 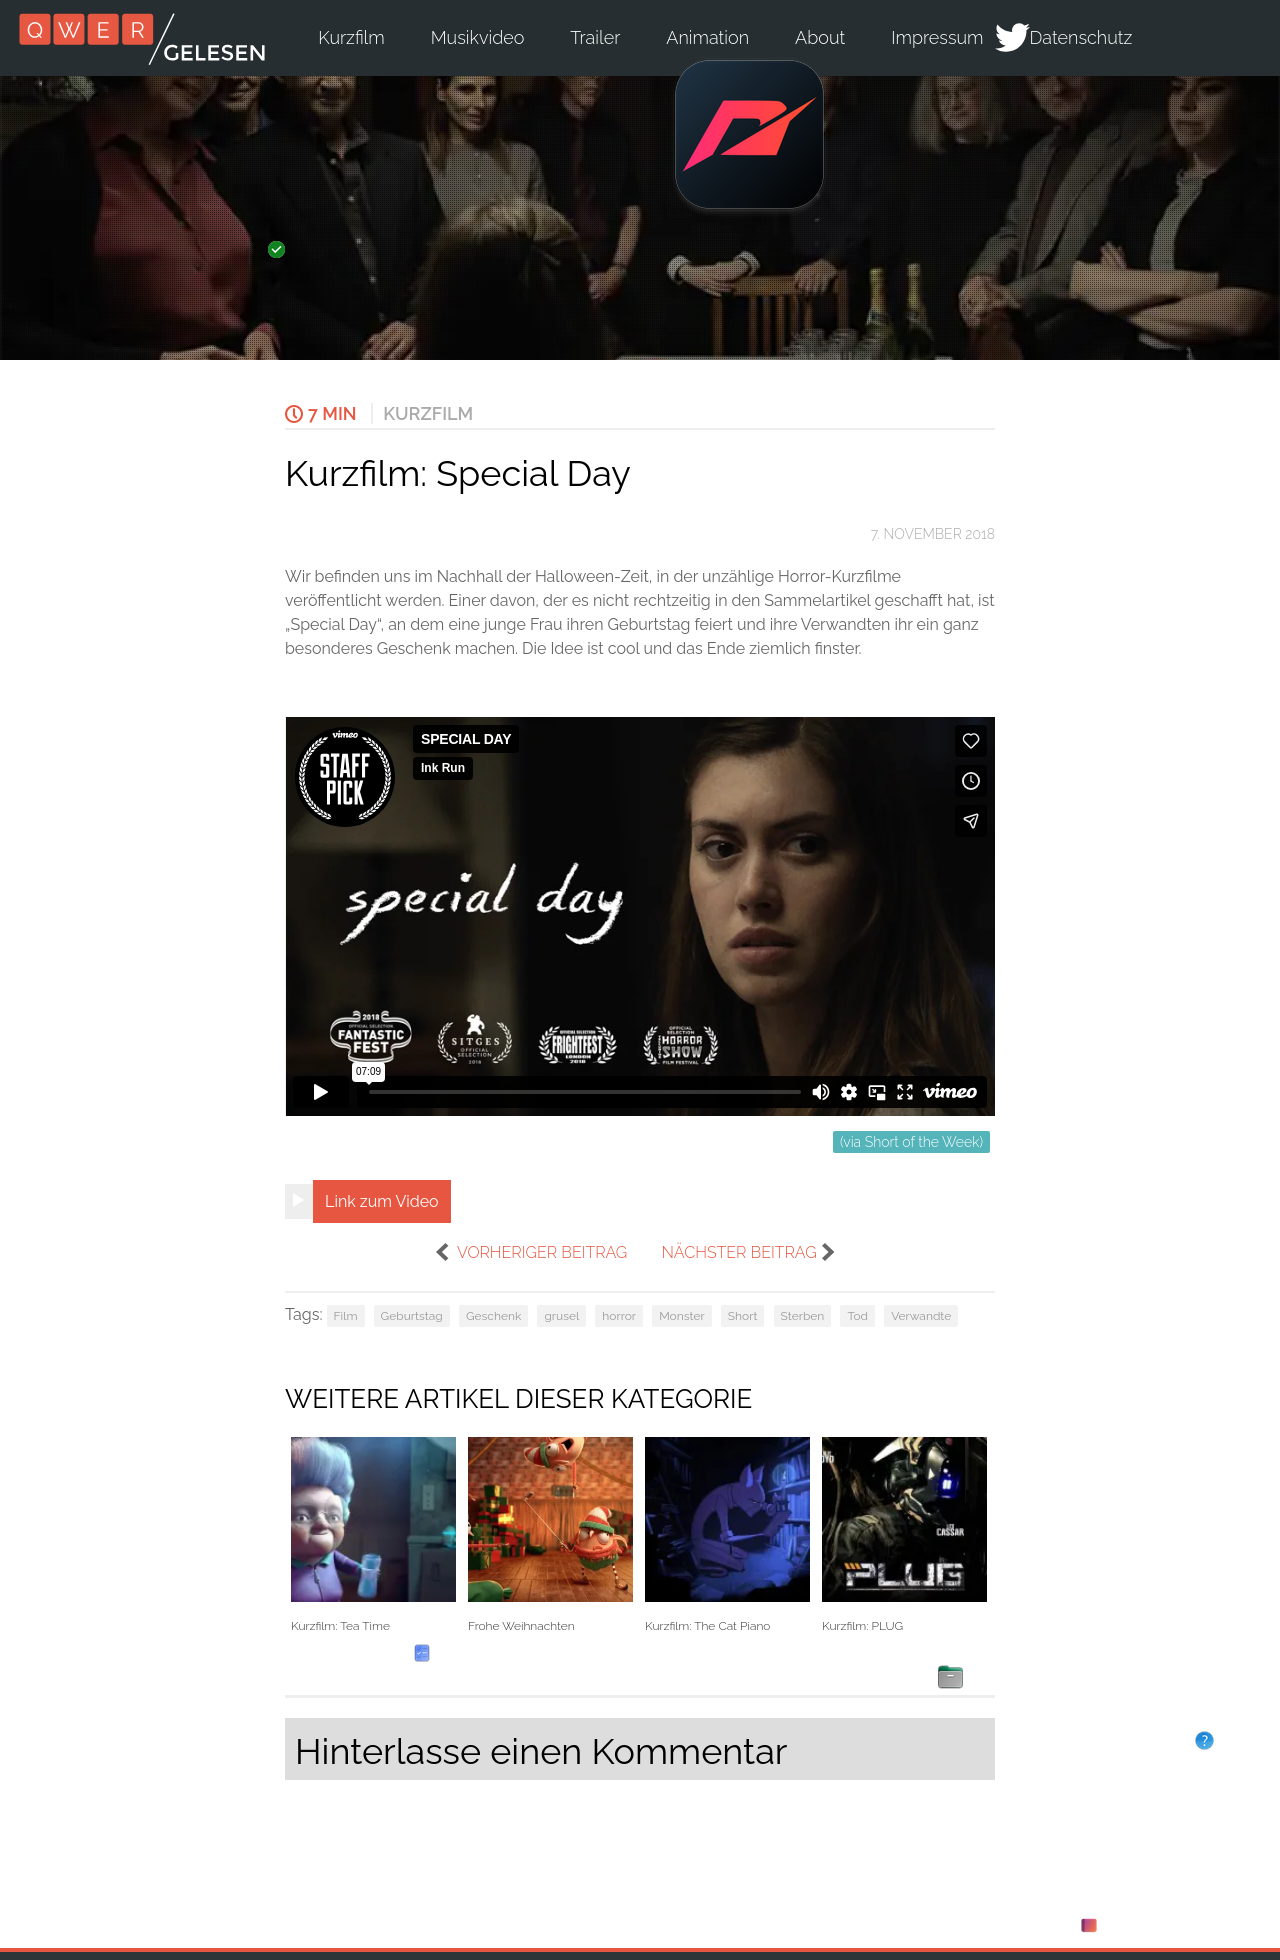 I want to click on launch need for speed payback, so click(x=749, y=134).